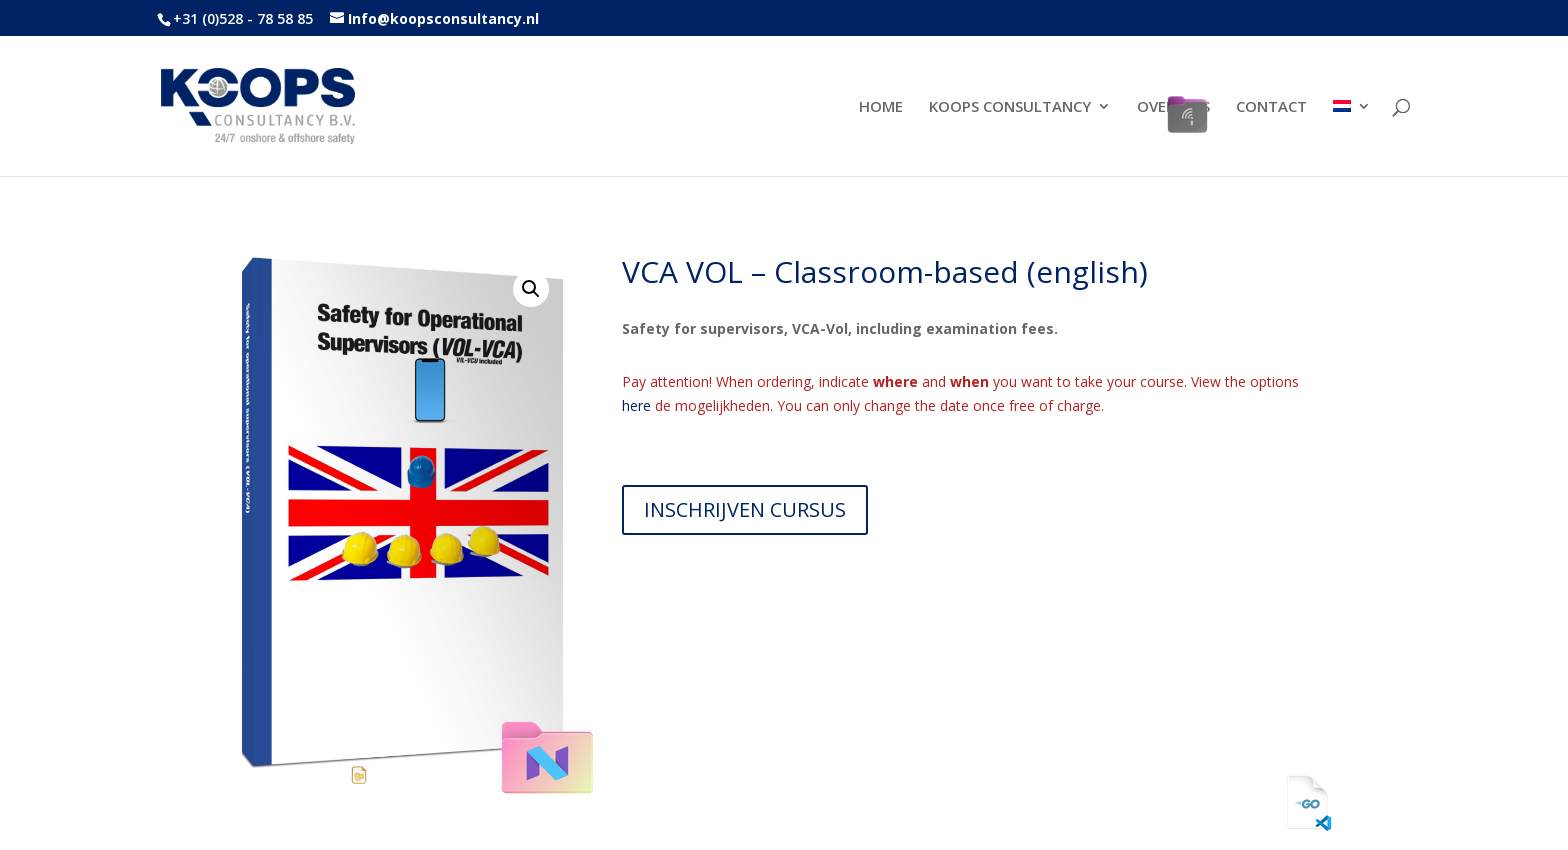 This screenshot has width=1568, height=850. Describe the element at coordinates (547, 760) in the screenshot. I see `open android nougat files folder` at that location.